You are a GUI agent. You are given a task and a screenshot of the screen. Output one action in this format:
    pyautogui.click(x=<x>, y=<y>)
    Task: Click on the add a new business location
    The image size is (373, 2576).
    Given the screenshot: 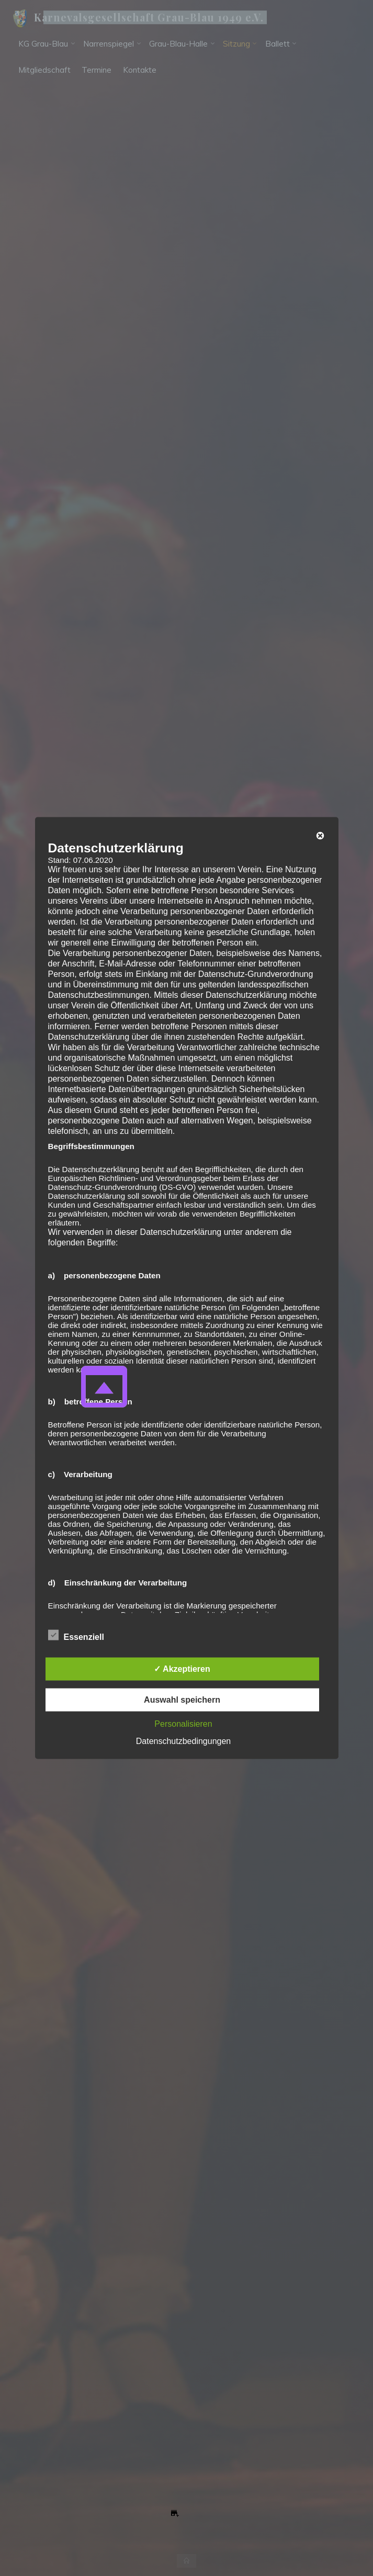 What is the action you would take?
    pyautogui.click(x=175, y=2513)
    